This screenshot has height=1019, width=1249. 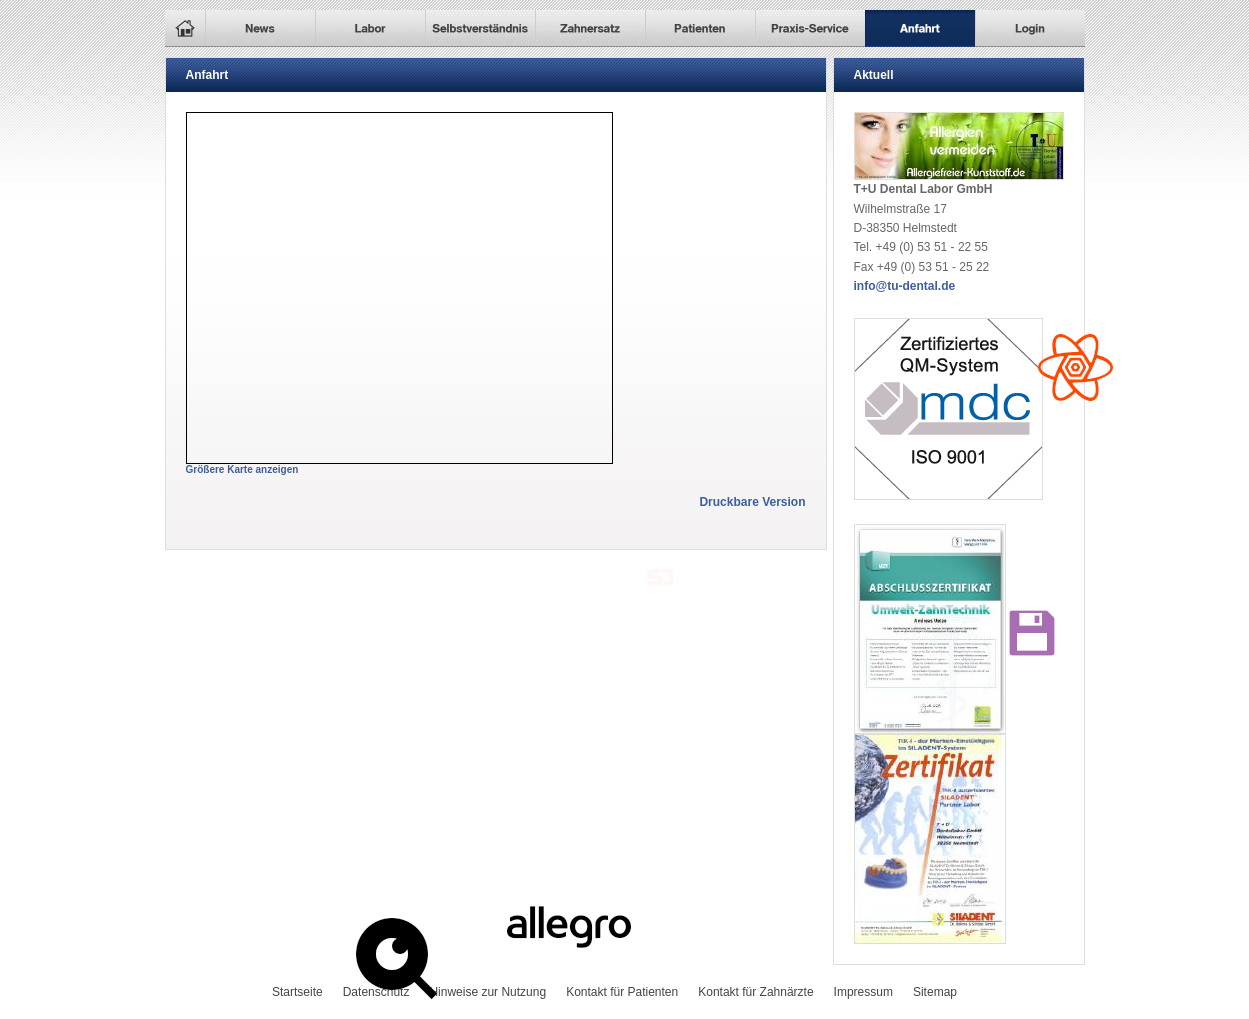 I want to click on search with visual recognition, so click(x=396, y=958).